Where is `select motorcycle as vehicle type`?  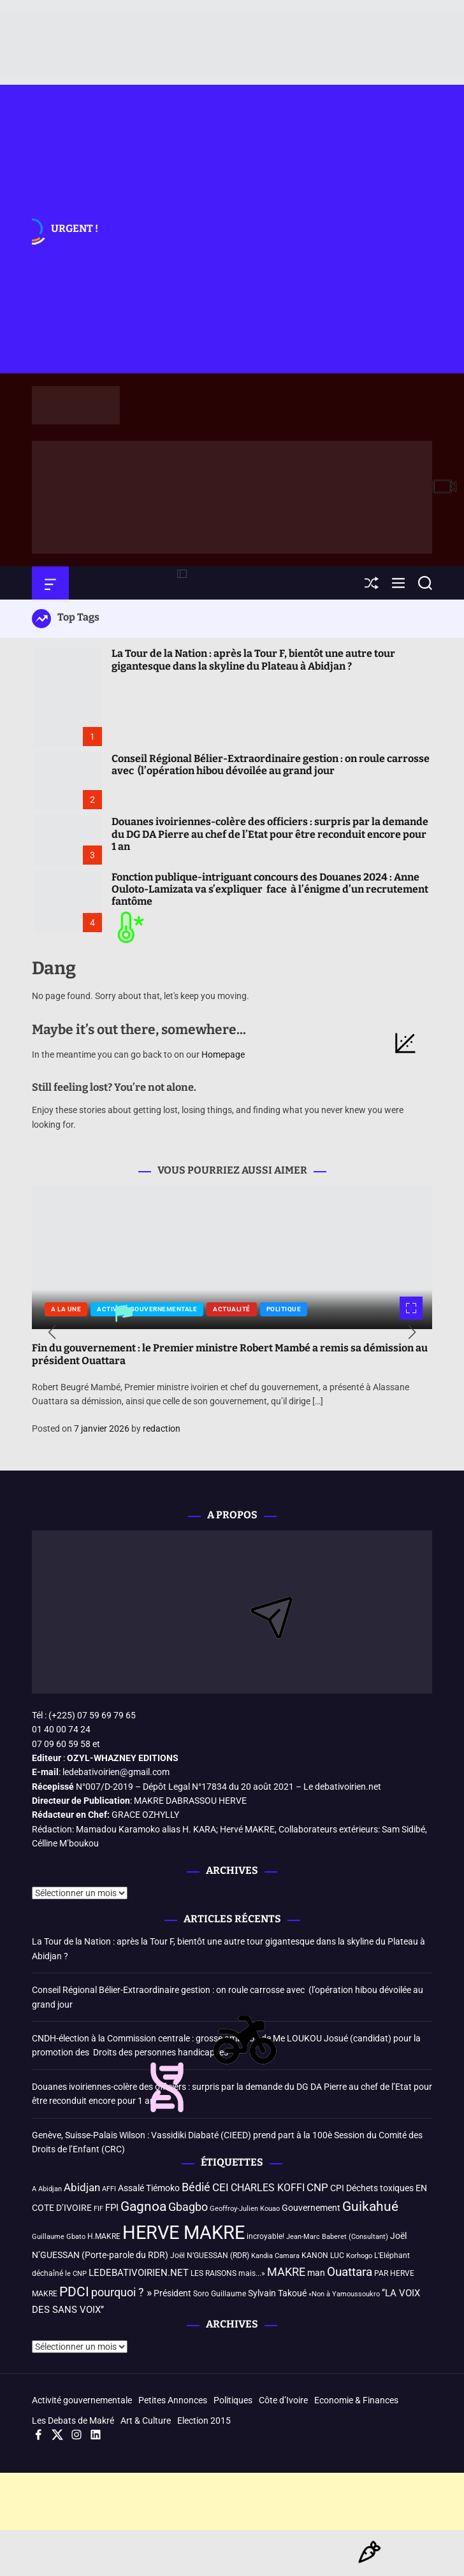
select motorcycle as vehicle type is located at coordinates (245, 2041).